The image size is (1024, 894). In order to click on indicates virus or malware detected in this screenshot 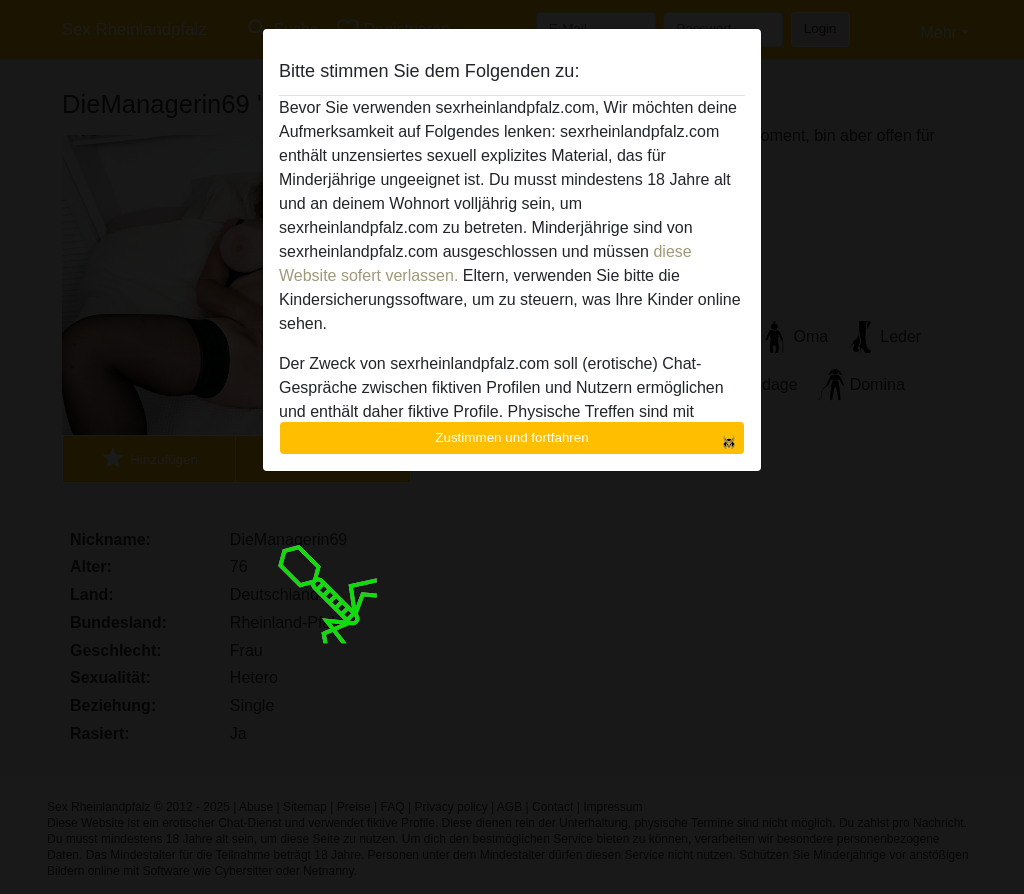, I will do `click(327, 594)`.